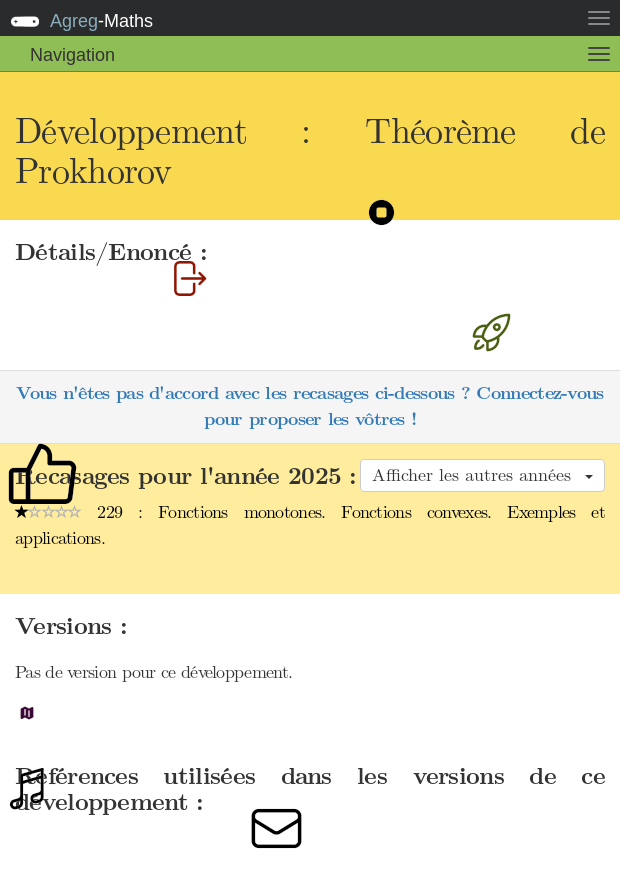 The height and width of the screenshot is (894, 620). I want to click on access music or audio player, so click(27, 788).